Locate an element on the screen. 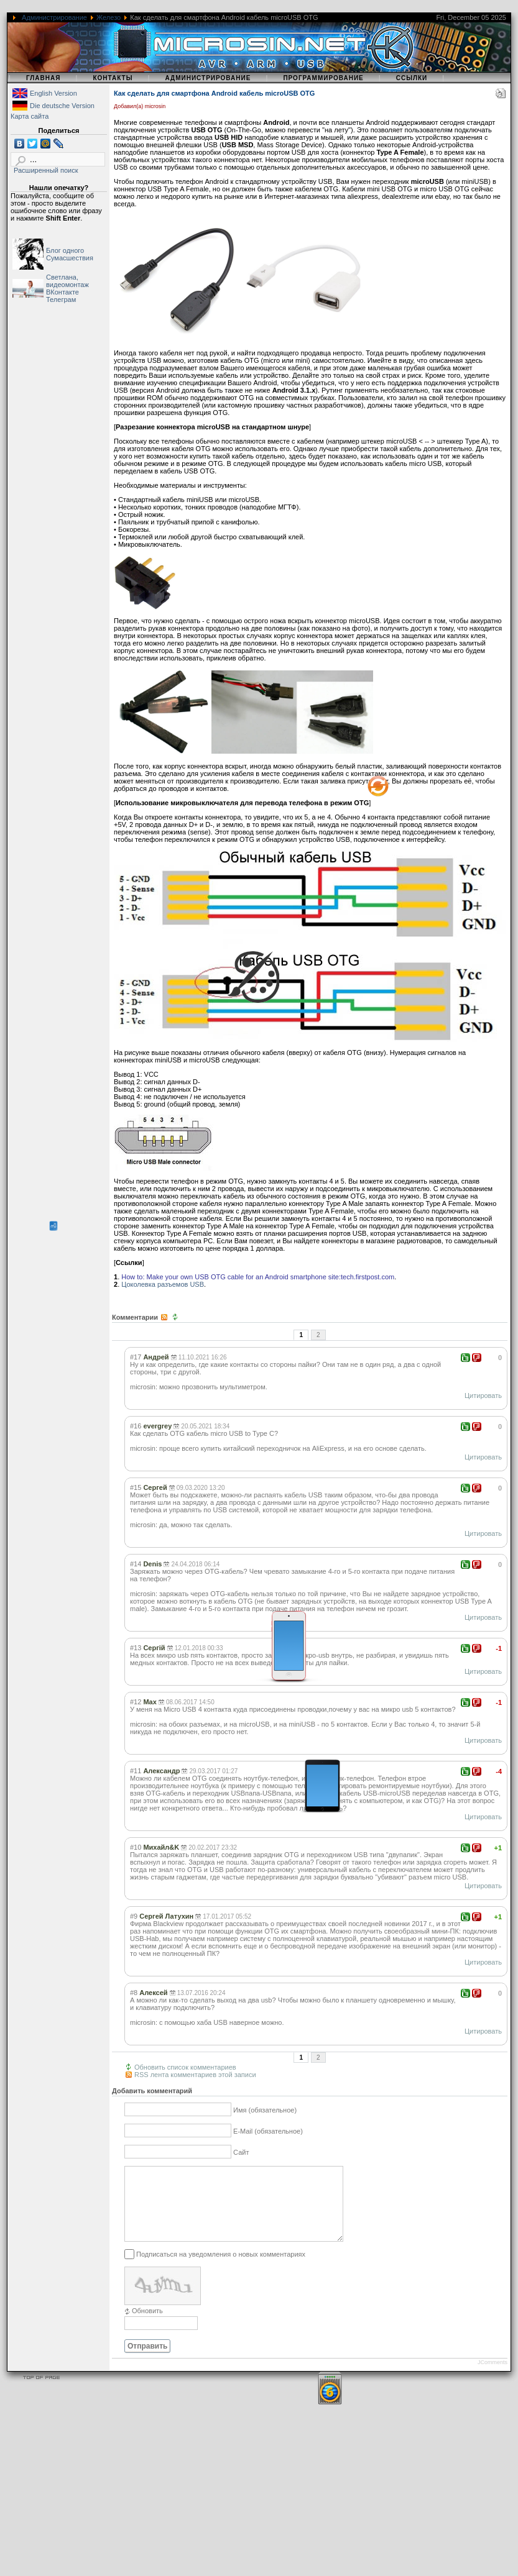 This screenshot has width=518, height=2576. open graphics or drawing applications is located at coordinates (253, 977).